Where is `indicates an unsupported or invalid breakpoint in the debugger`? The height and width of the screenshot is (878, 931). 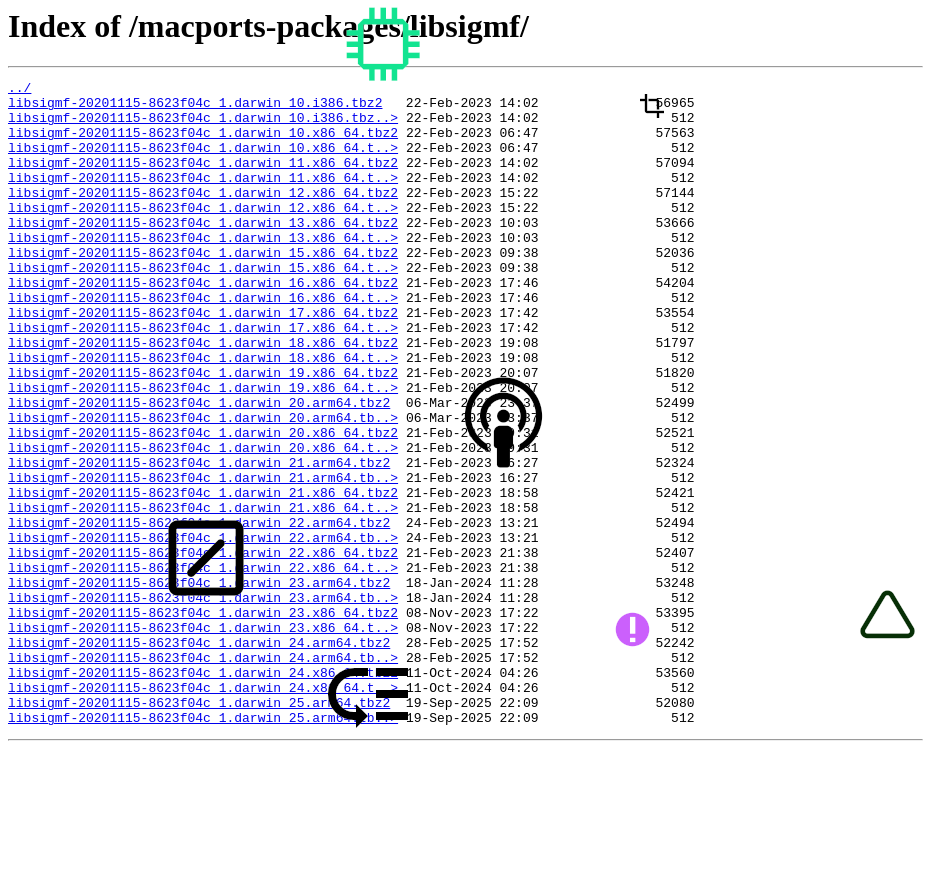
indicates an unsupported or invalid breakpoint in the debugger is located at coordinates (632, 629).